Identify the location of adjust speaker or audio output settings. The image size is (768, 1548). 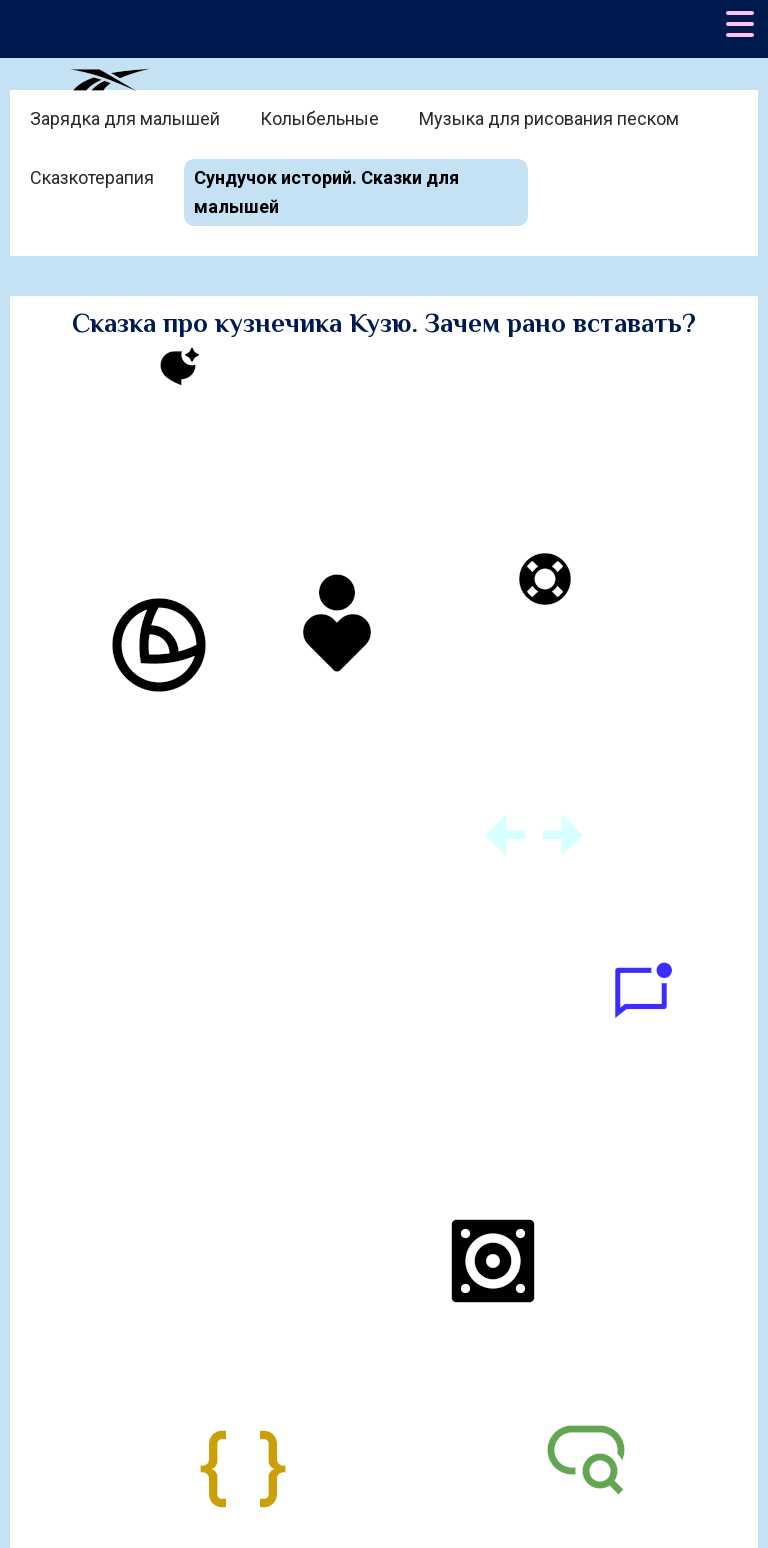
(493, 1261).